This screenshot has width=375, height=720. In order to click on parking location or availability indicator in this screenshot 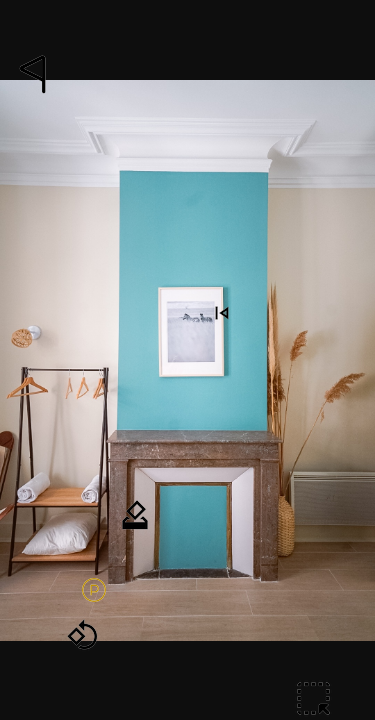, I will do `click(94, 590)`.